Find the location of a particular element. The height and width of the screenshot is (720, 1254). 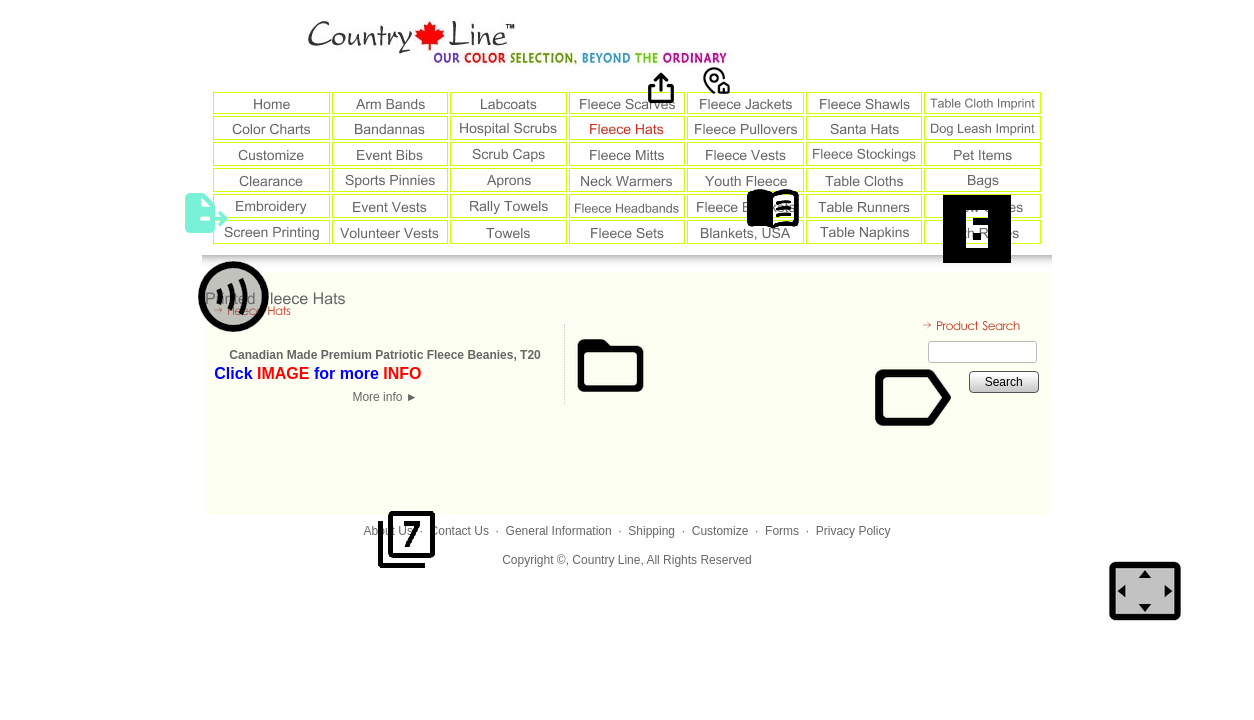

tap to pay with contactless payment is located at coordinates (233, 296).